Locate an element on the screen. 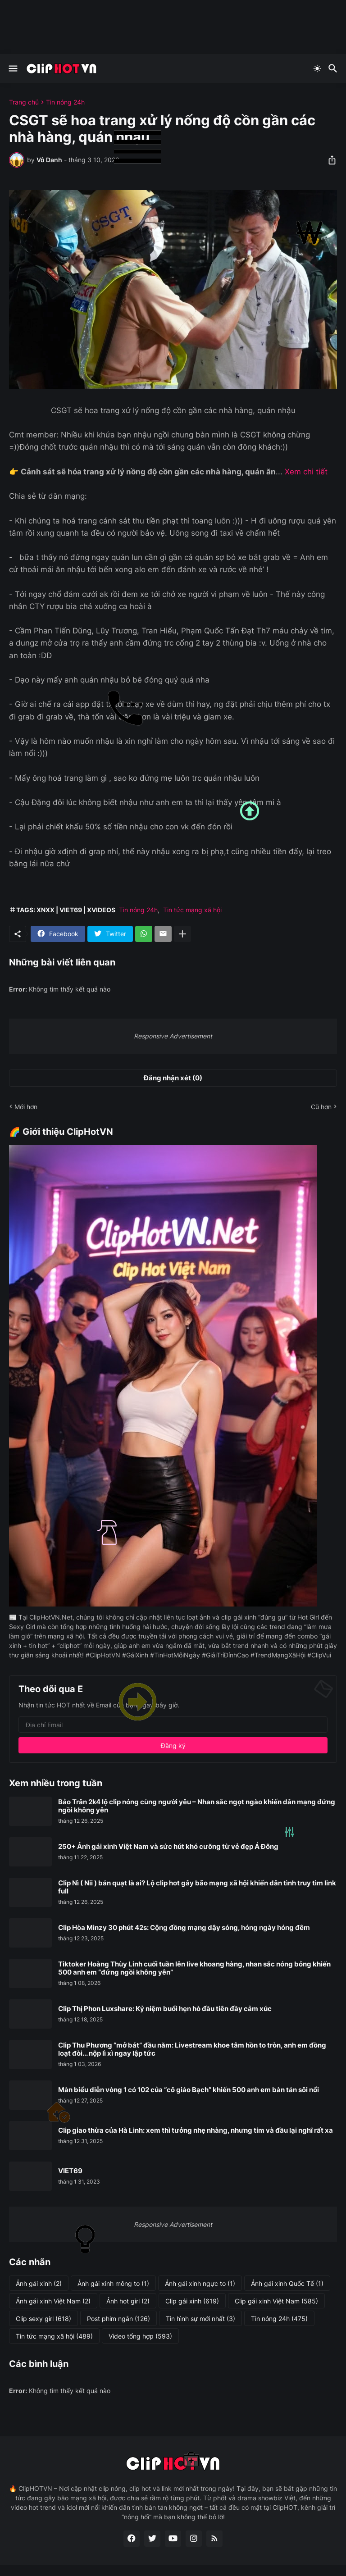  access tips or helpful suggestions is located at coordinates (85, 2239).